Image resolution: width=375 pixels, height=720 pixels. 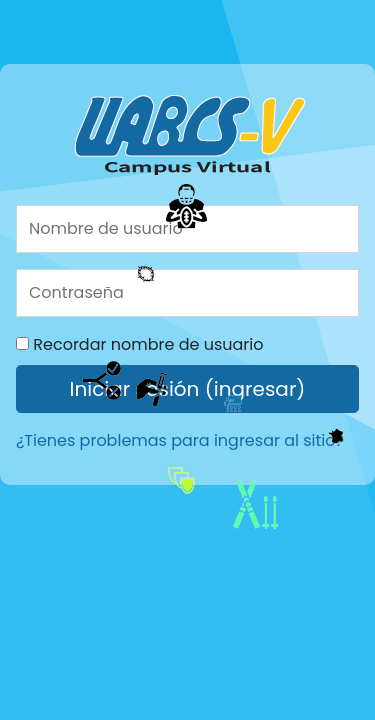 I want to click on browse skiing or winter sports activities, so click(x=254, y=504).